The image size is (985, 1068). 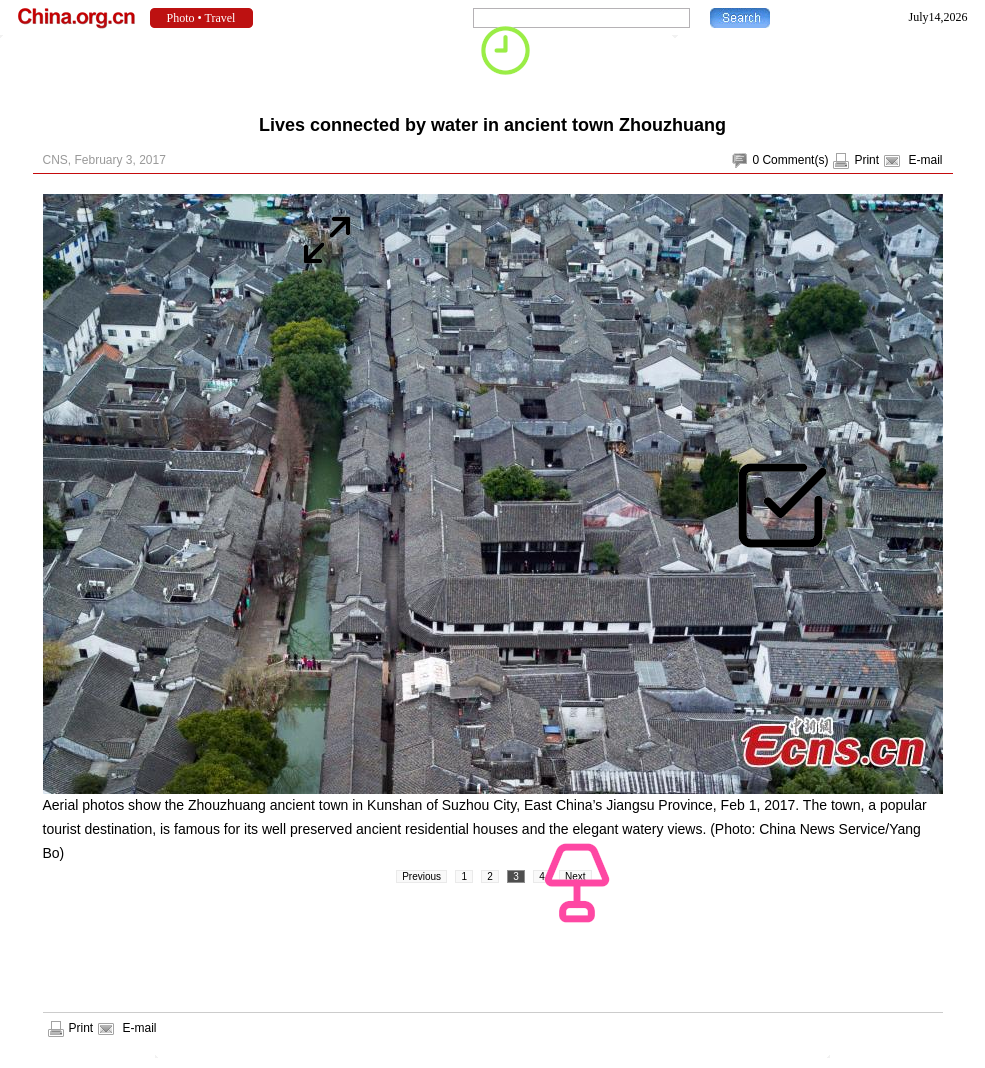 What do you see at coordinates (780, 505) in the screenshot?
I see `mark task as complete` at bounding box center [780, 505].